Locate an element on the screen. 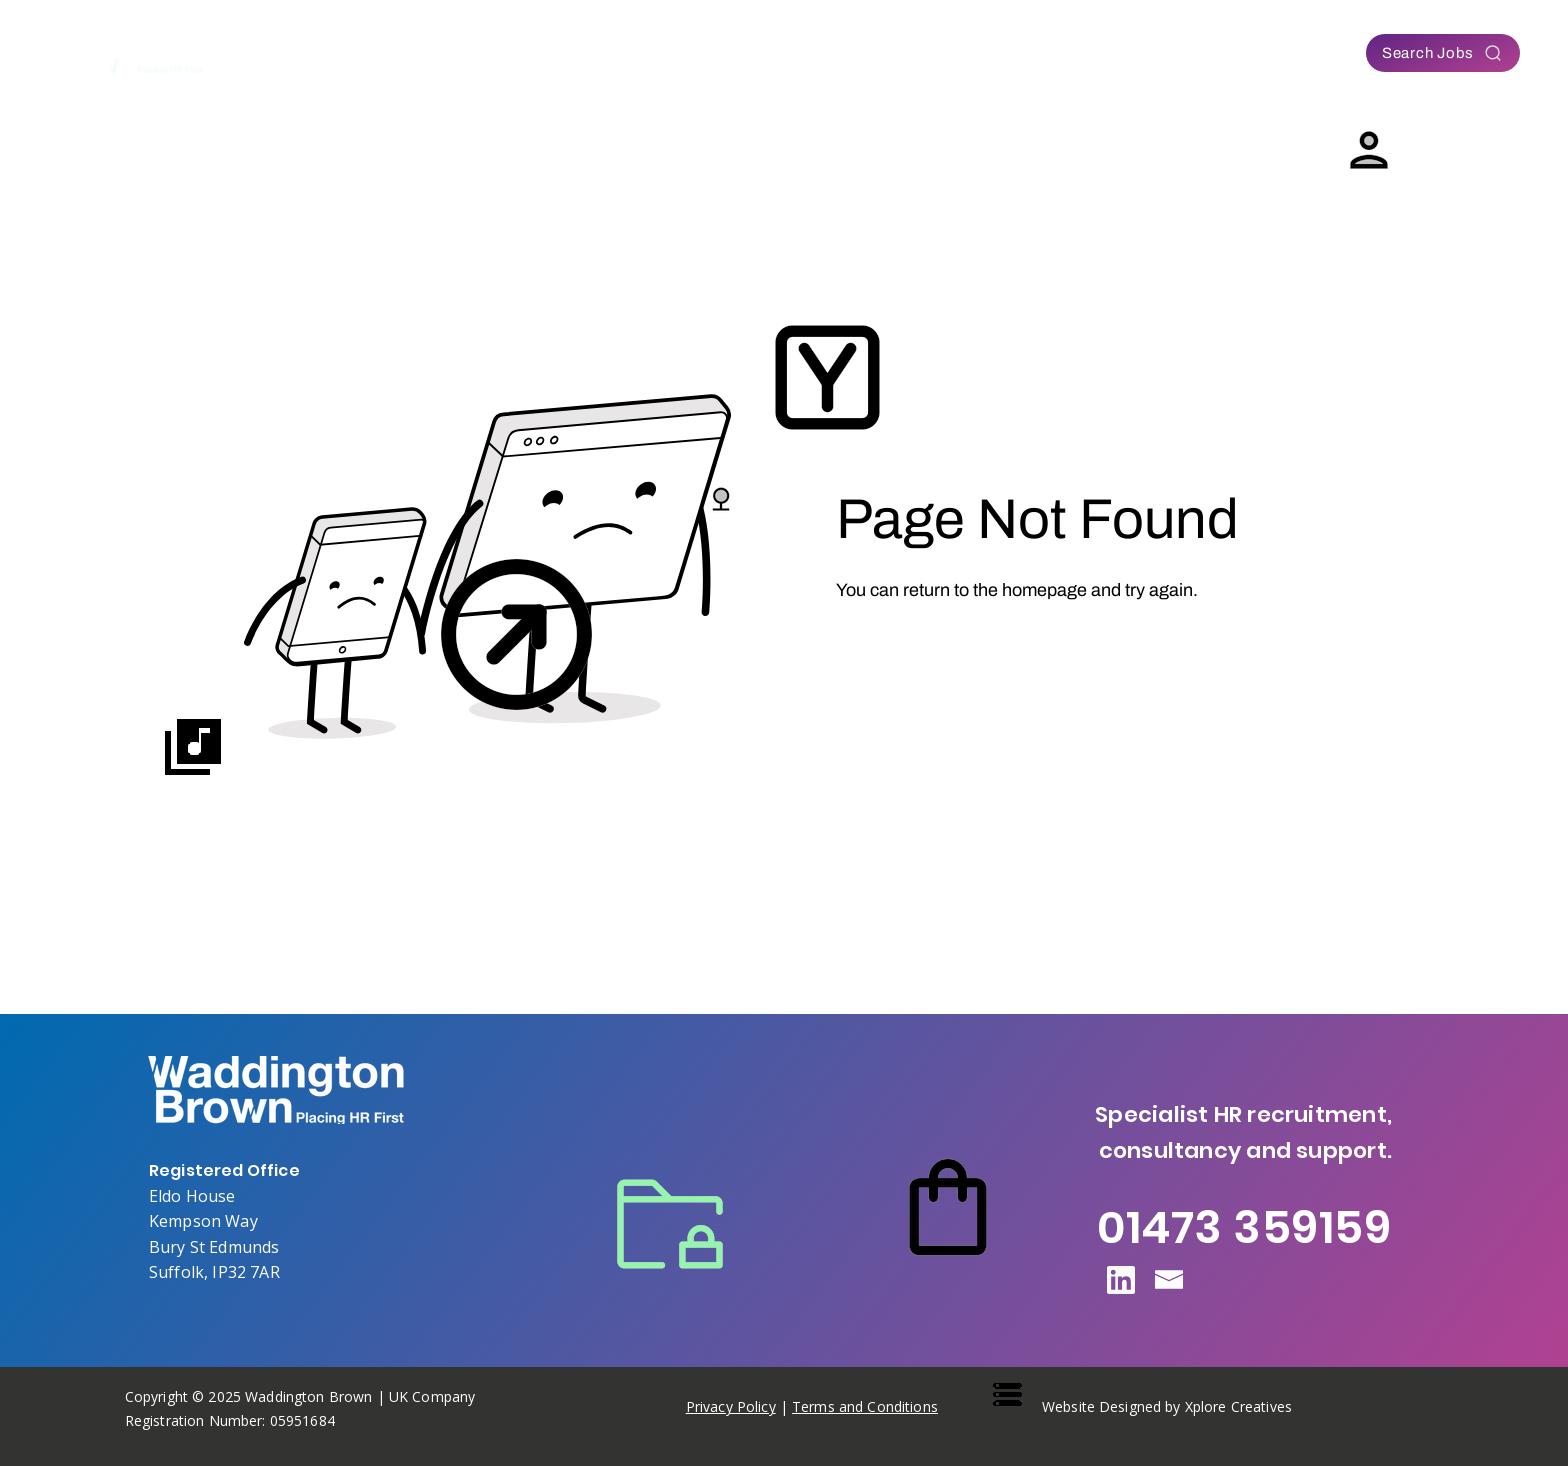 The height and width of the screenshot is (1466, 1568). access a password-protected folder is located at coordinates (670, 1224).